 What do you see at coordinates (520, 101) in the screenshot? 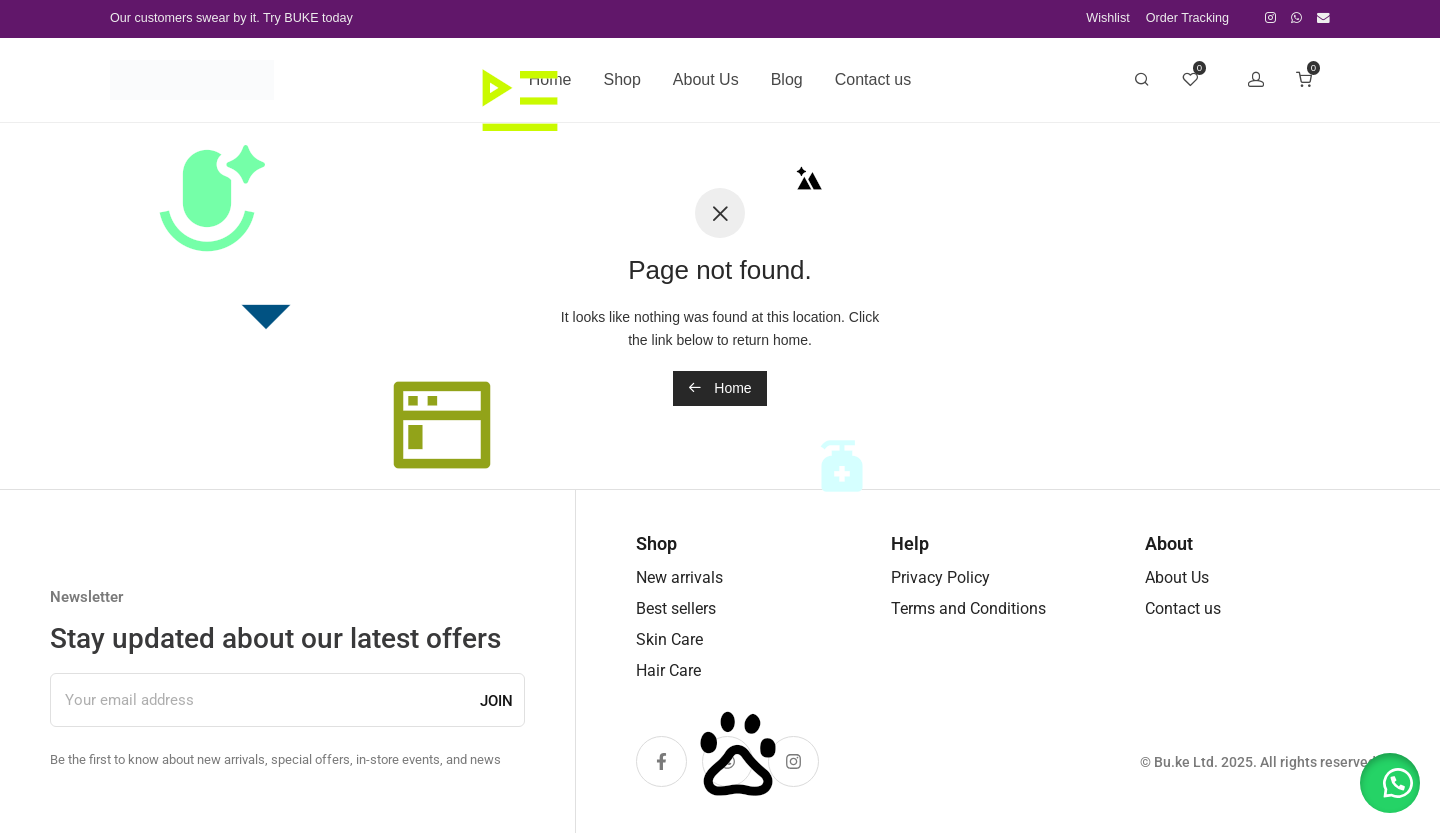
I see `view your playlist` at bounding box center [520, 101].